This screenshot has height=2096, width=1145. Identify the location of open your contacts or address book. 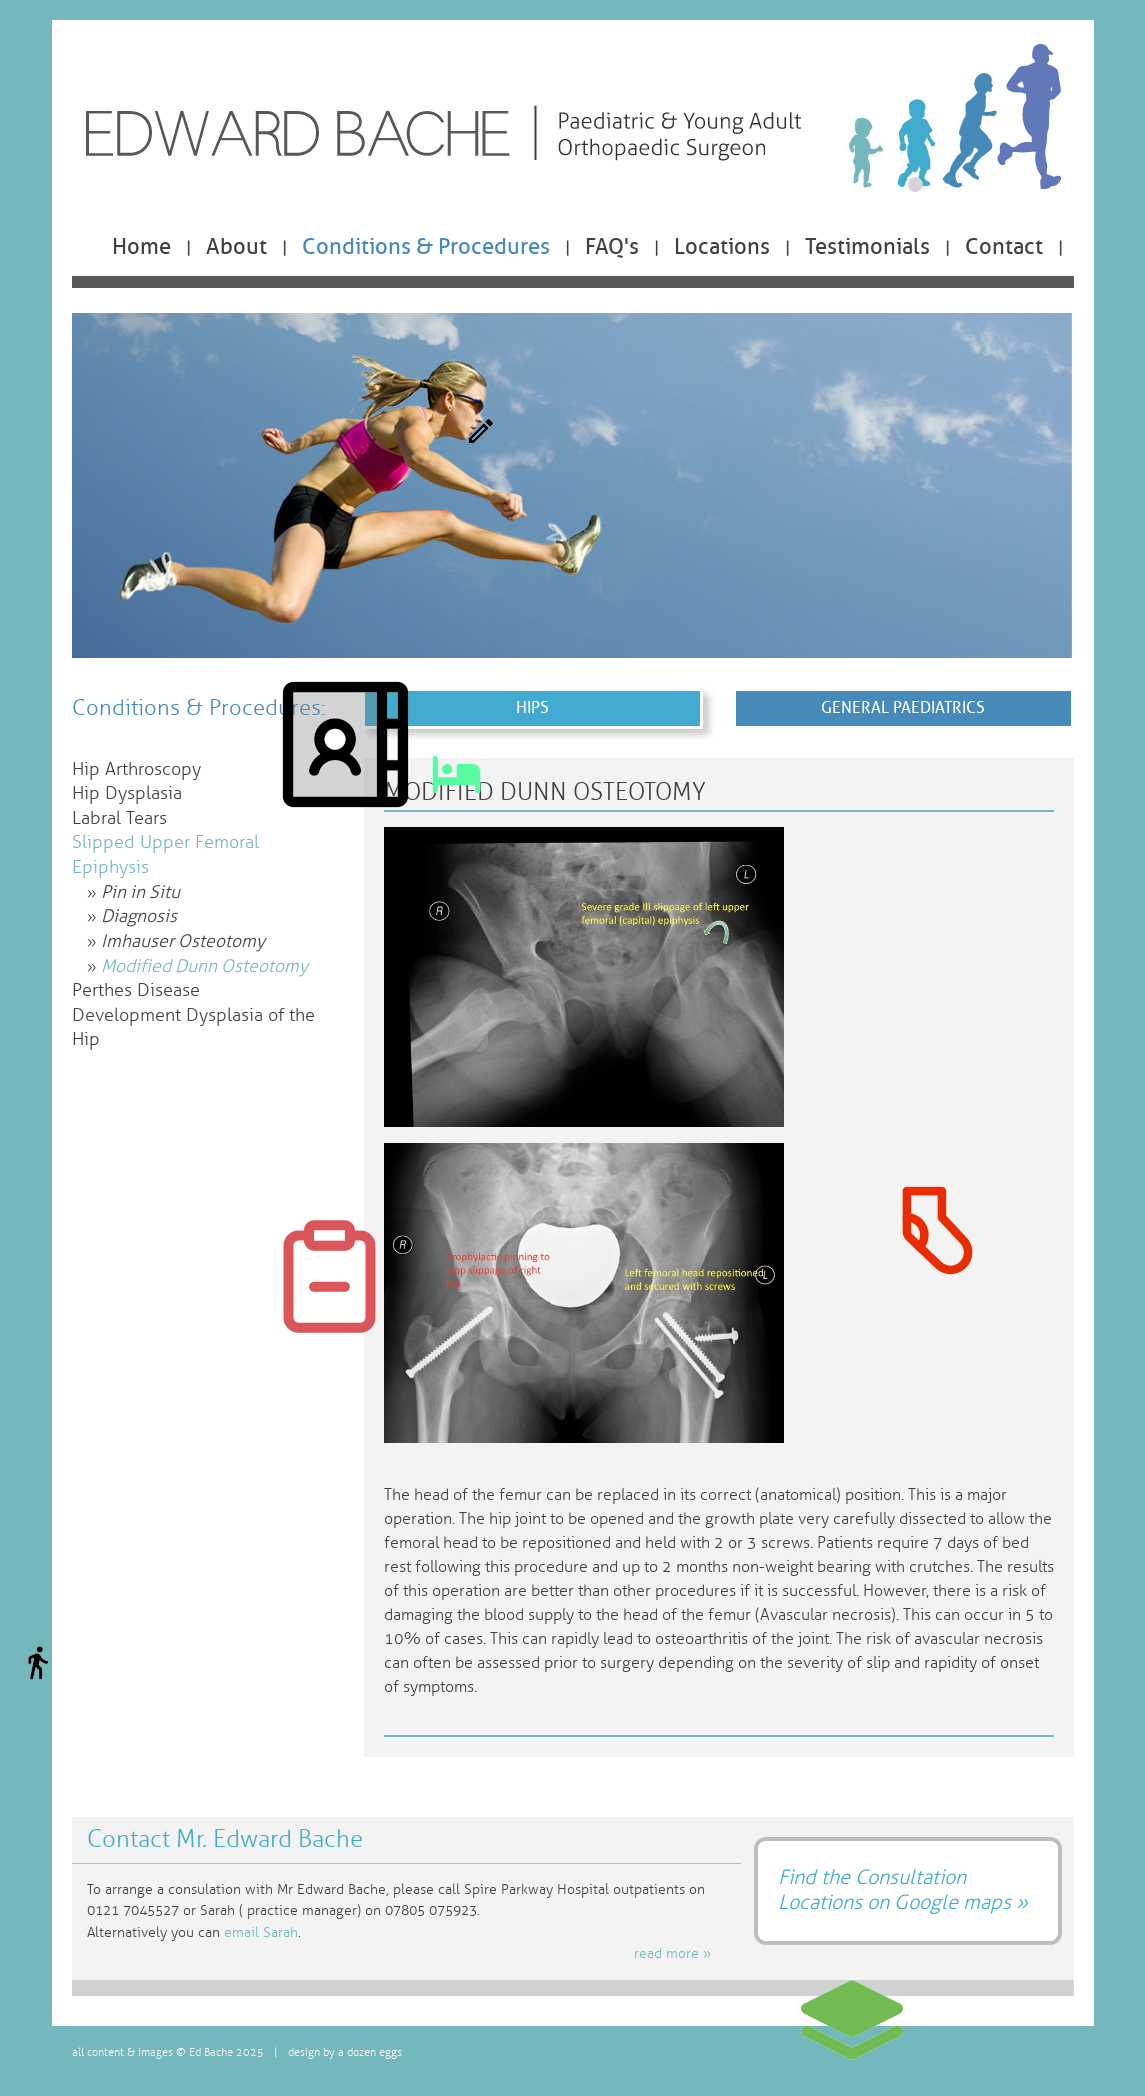
(345, 744).